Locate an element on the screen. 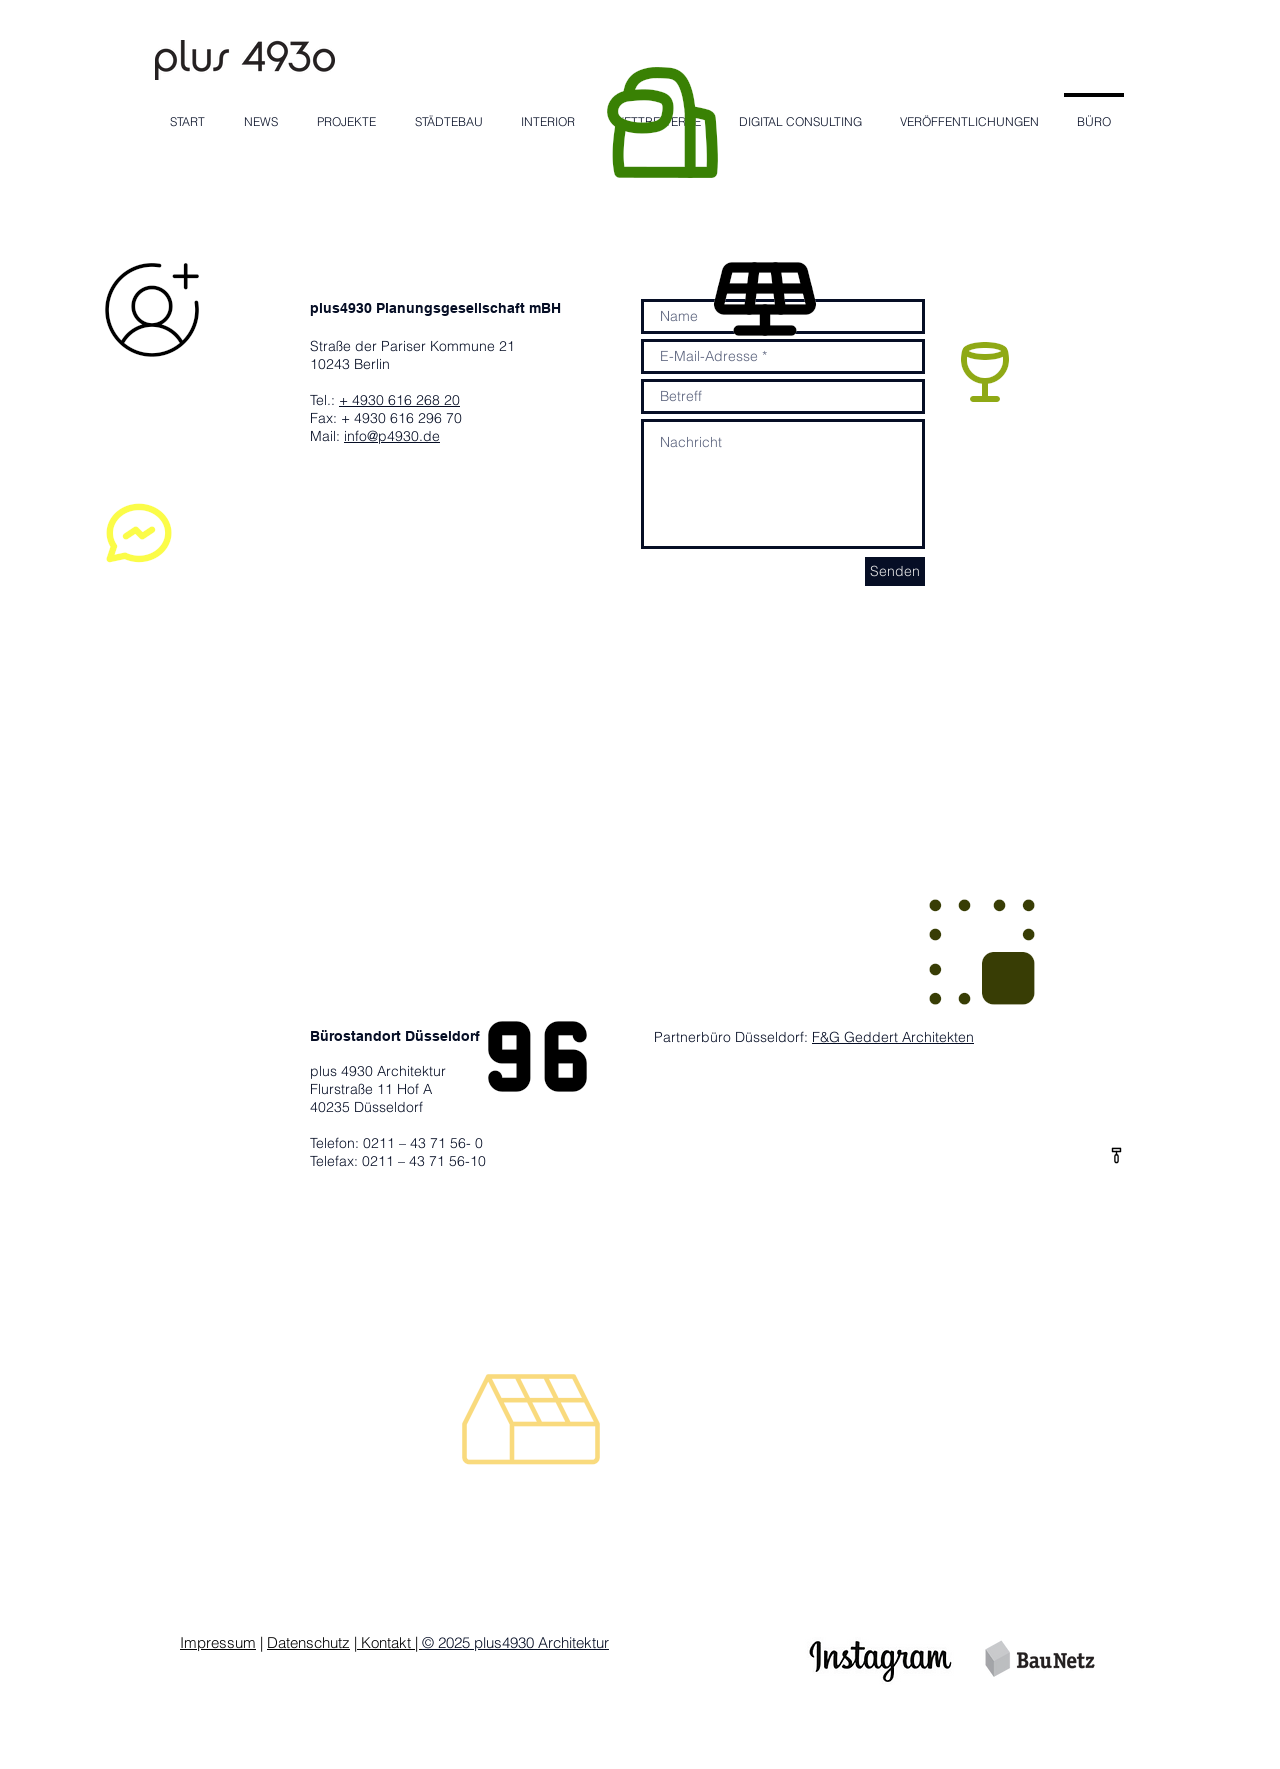 The width and height of the screenshot is (1280, 1769). open Facebook Messenger is located at coordinates (139, 533).